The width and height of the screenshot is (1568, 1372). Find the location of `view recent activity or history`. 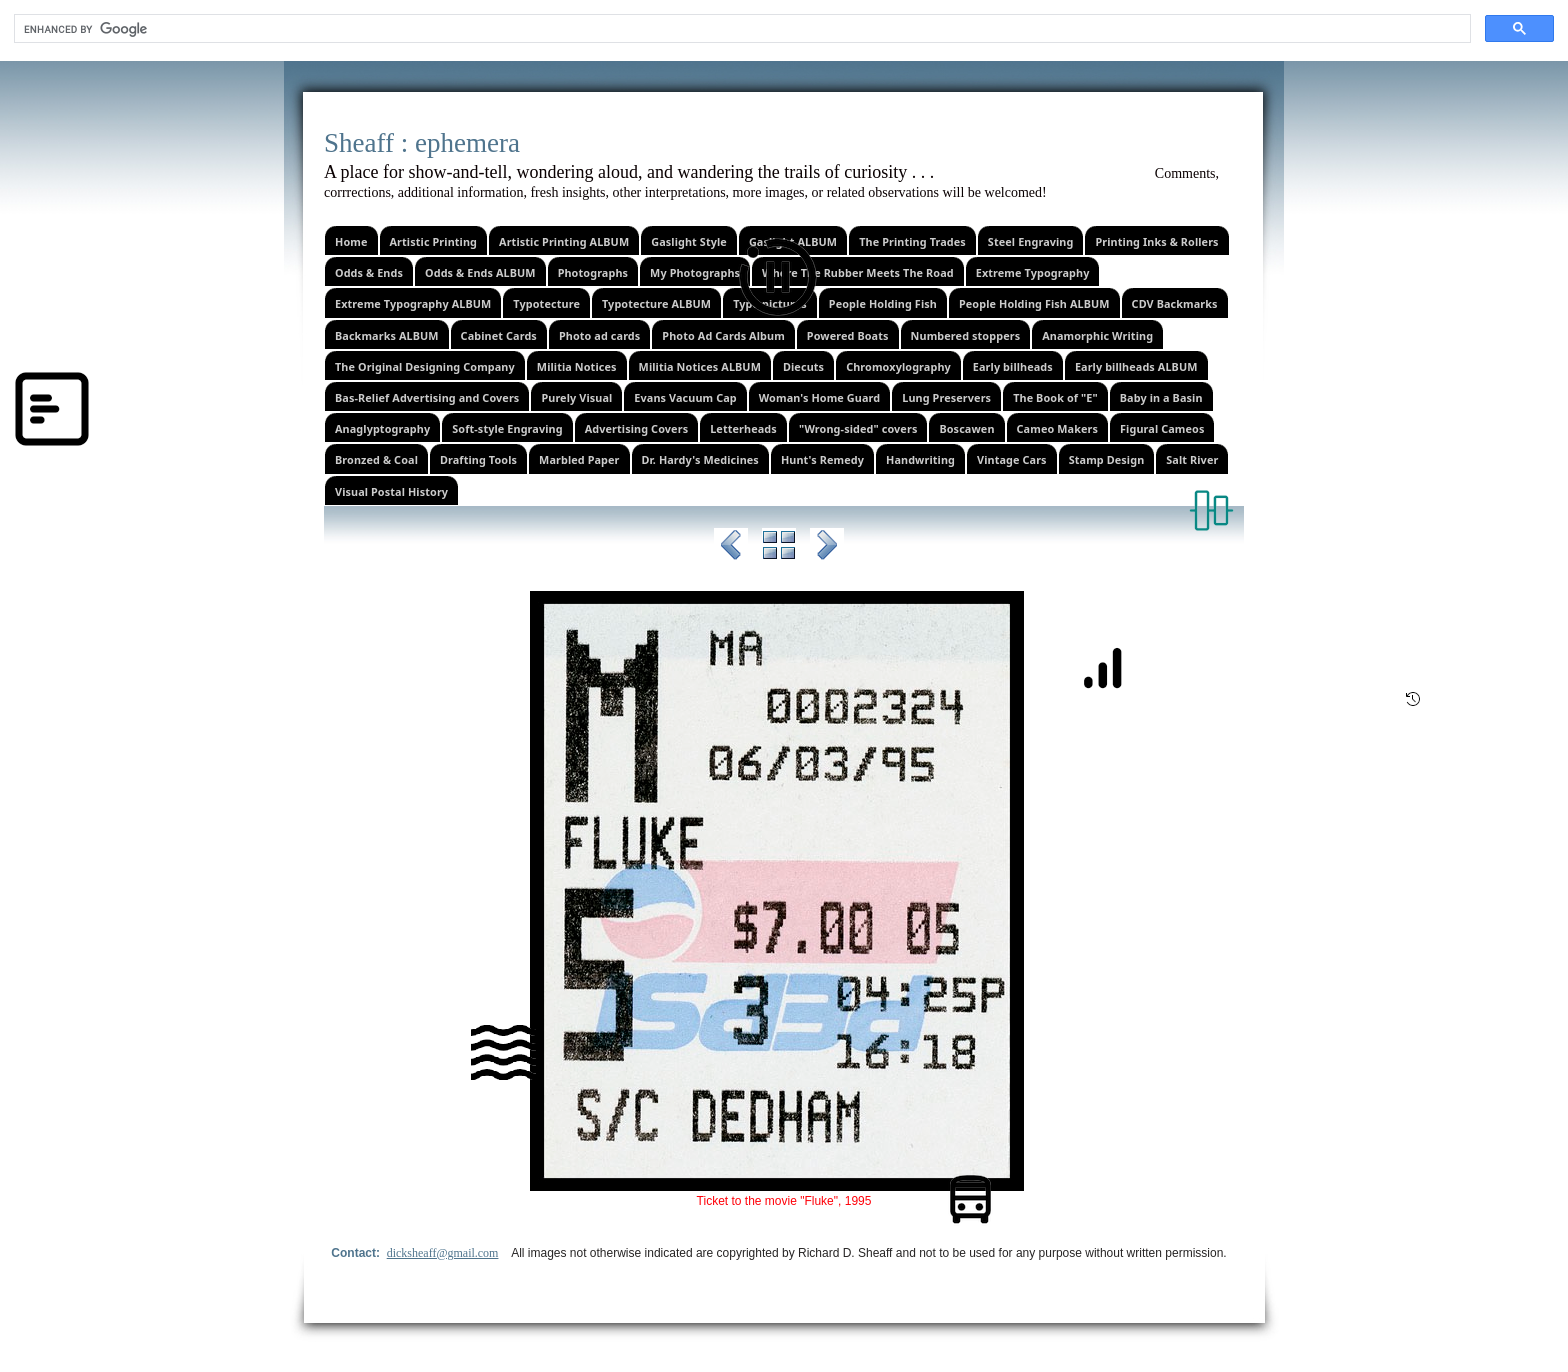

view recent activity or history is located at coordinates (1413, 699).